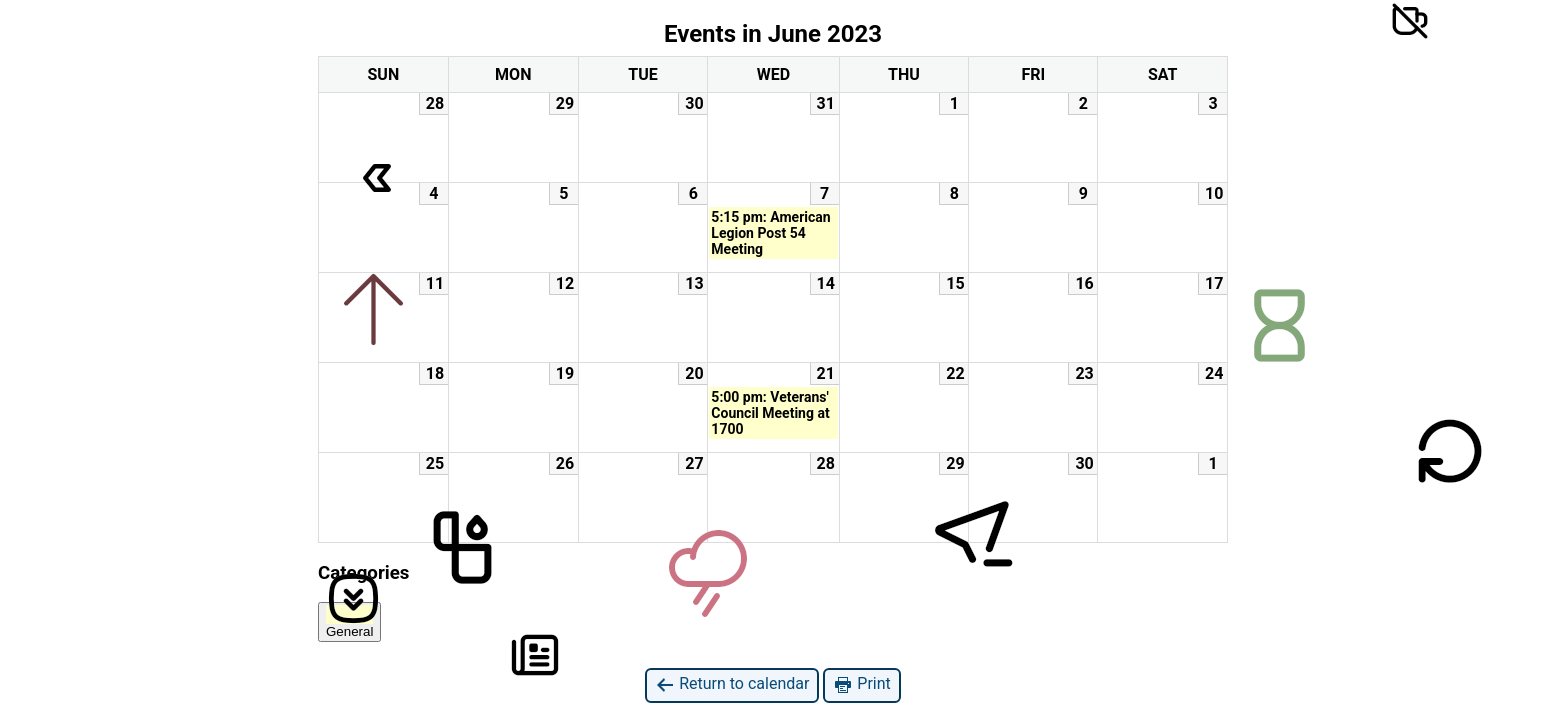 This screenshot has height=720, width=1546. Describe the element at coordinates (1410, 21) in the screenshot. I see `no beverages allowed` at that location.